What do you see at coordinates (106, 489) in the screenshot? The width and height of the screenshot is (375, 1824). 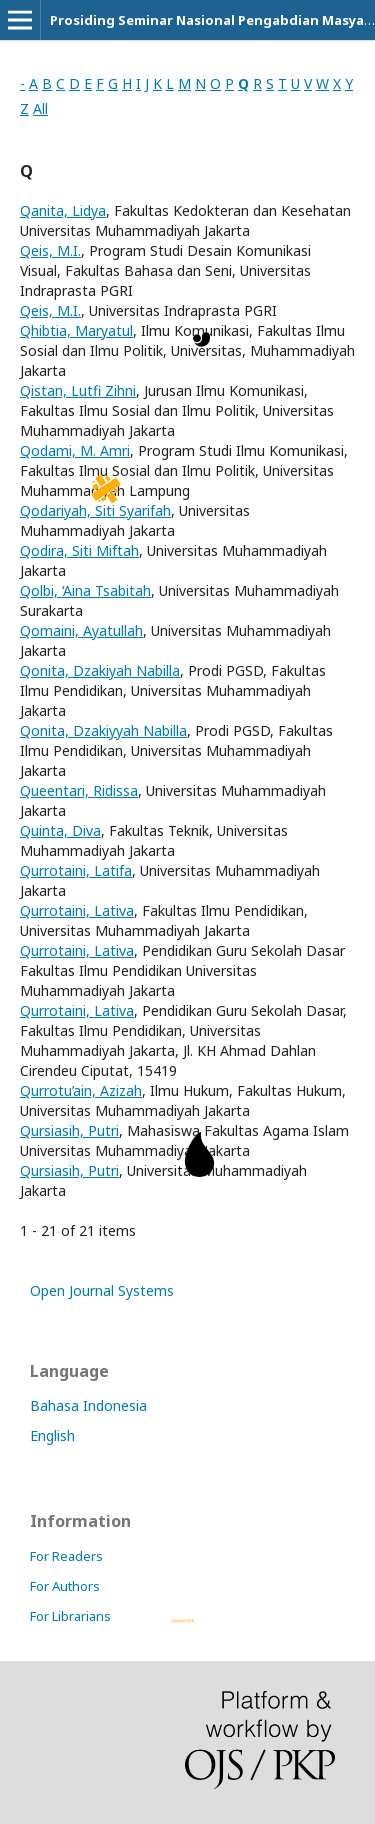 I see `aurelia javascript framework logo` at bounding box center [106, 489].